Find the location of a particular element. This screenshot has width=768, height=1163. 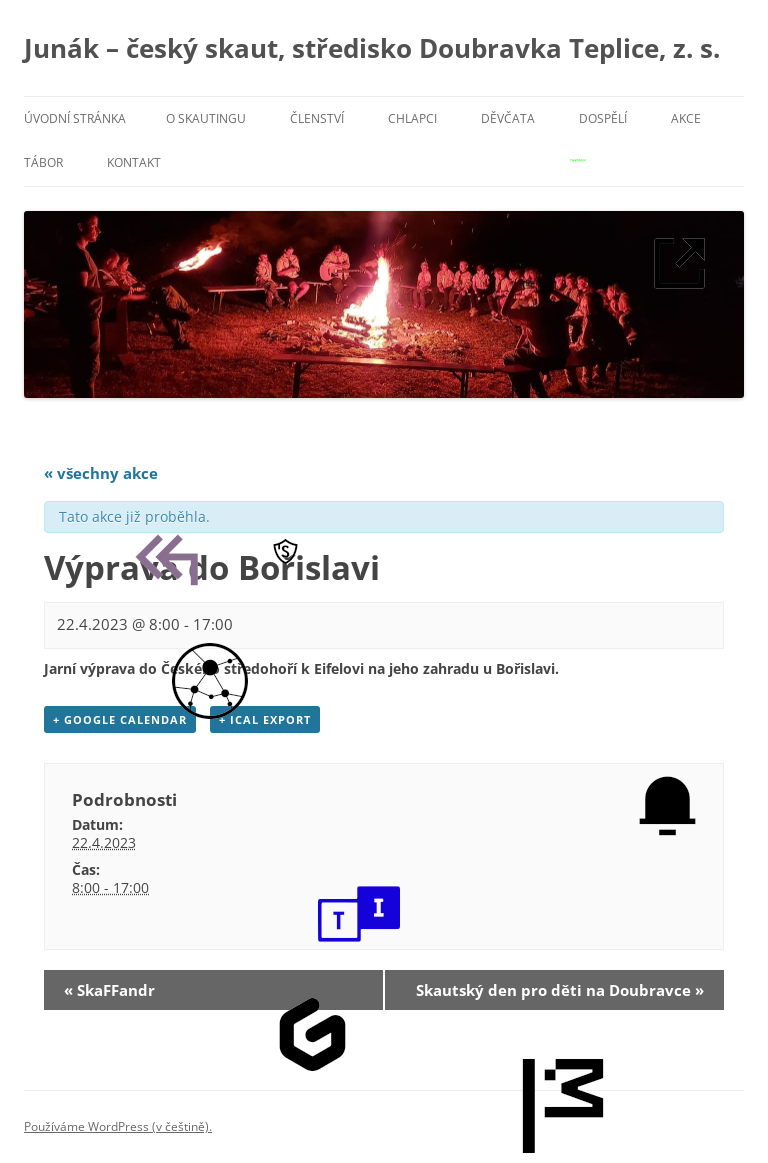

open the nextdoor app is located at coordinates (578, 160).